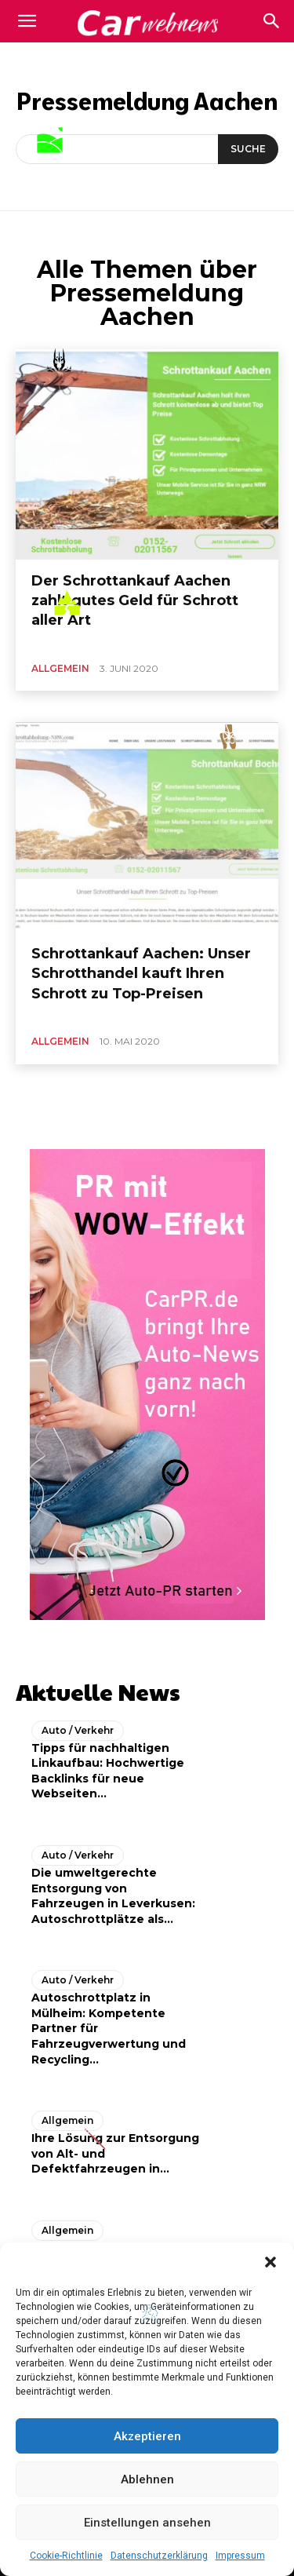 This screenshot has height=2576, width=294. I want to click on explore valley or mountain terrain, so click(67, 602).